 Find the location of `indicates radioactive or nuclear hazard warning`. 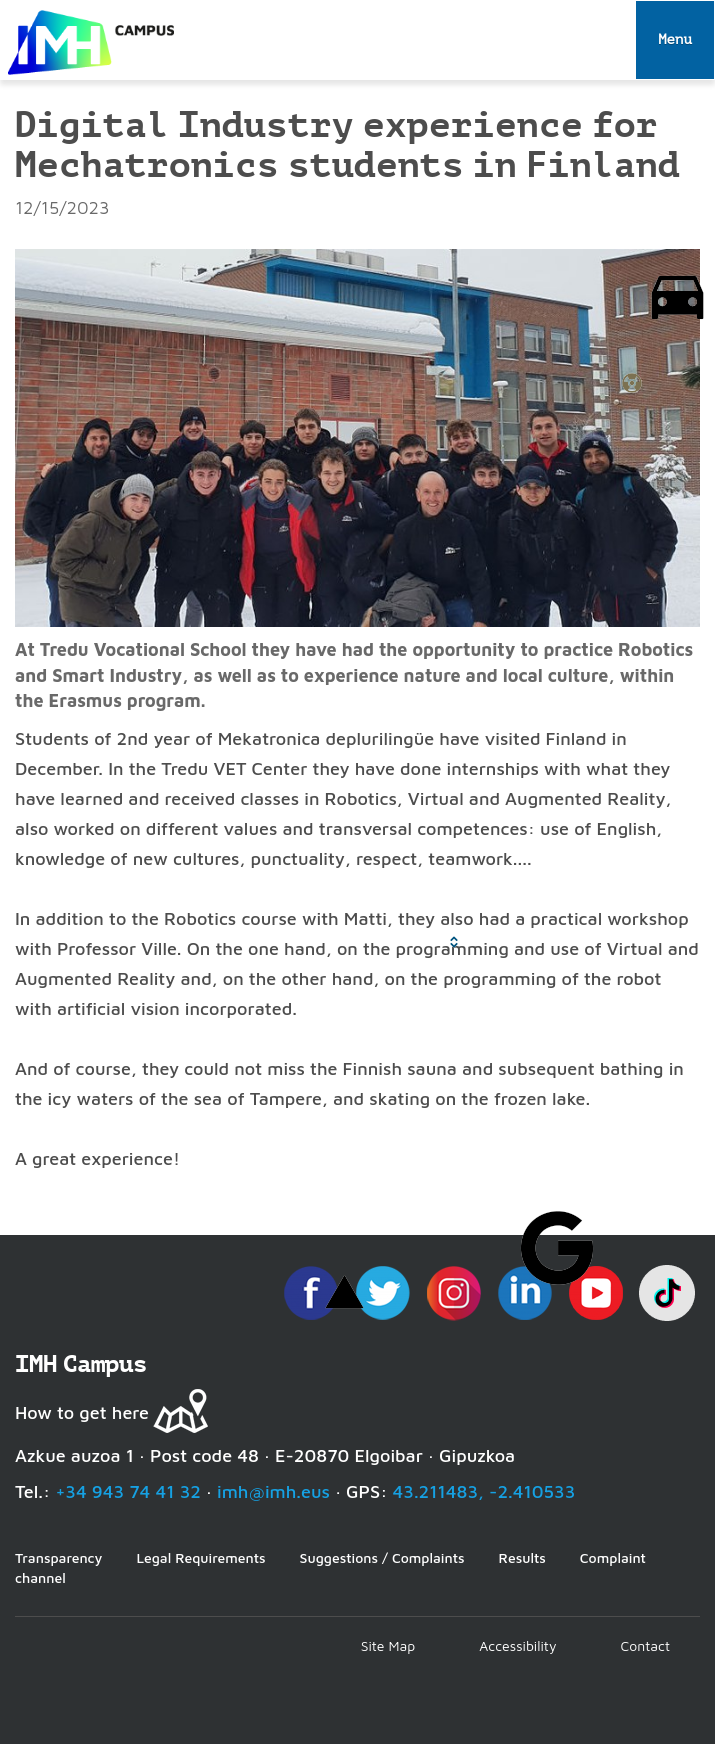

indicates radioactive or nuclear hazard warning is located at coordinates (632, 383).